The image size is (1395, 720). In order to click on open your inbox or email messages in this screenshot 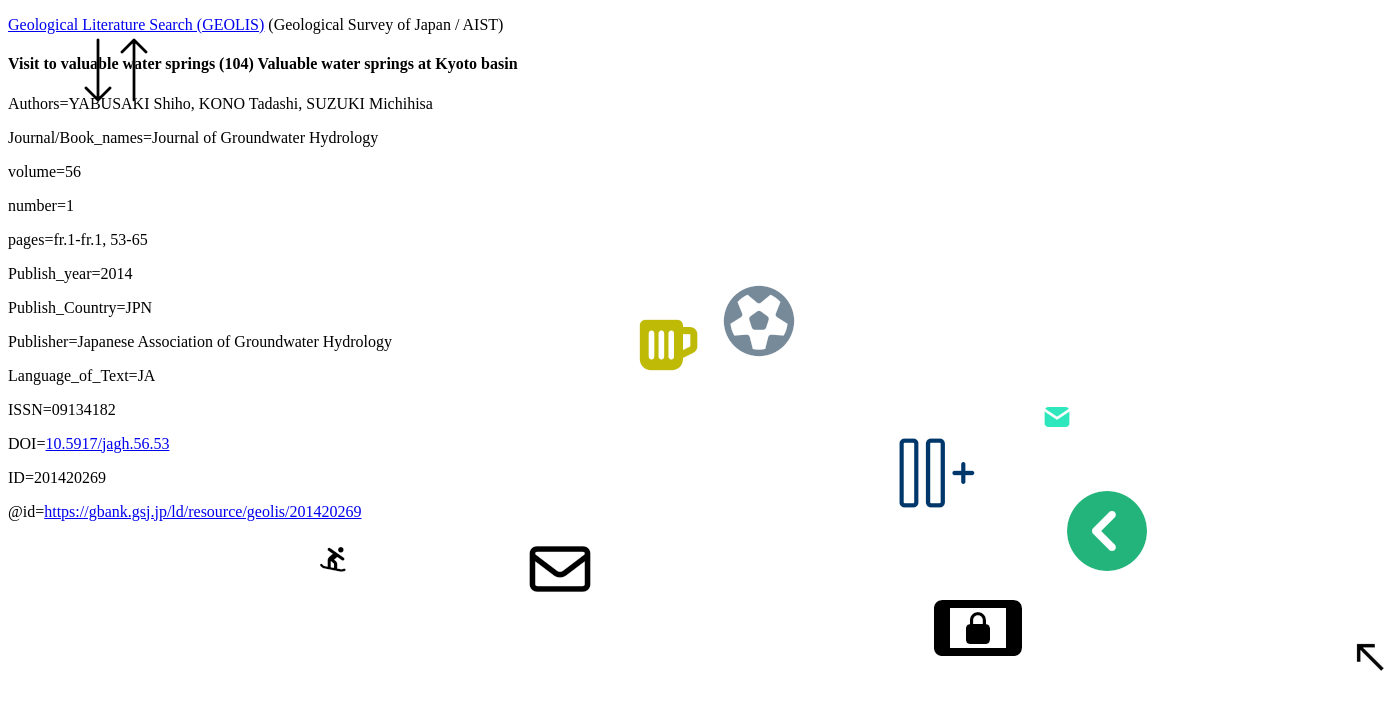, I will do `click(560, 569)`.